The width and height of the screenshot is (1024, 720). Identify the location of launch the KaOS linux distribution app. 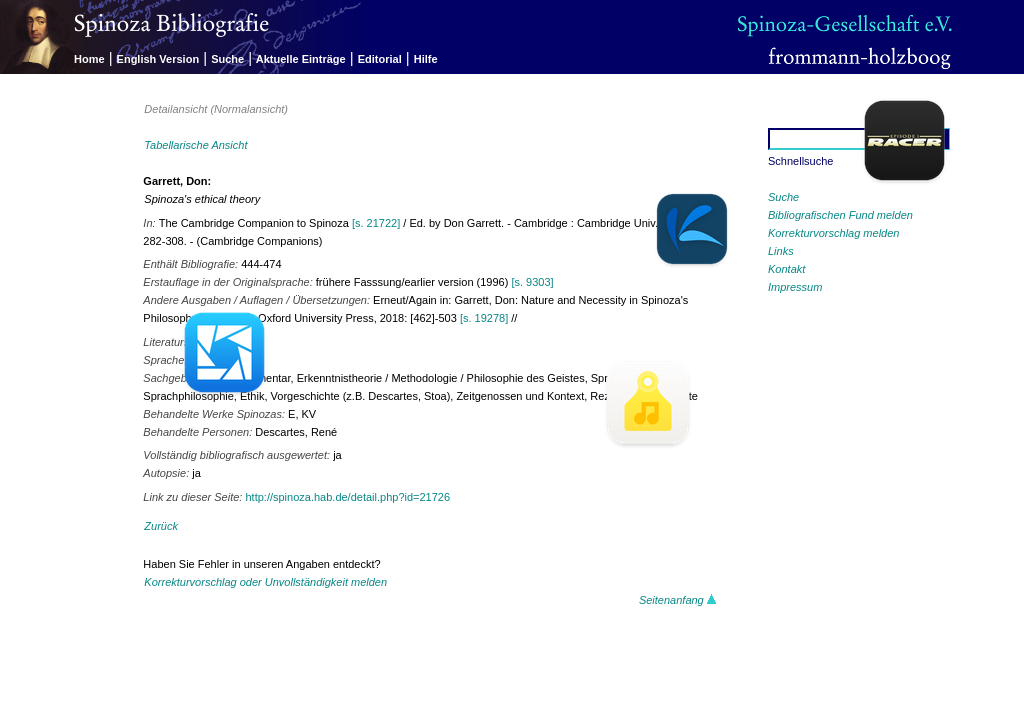
(692, 229).